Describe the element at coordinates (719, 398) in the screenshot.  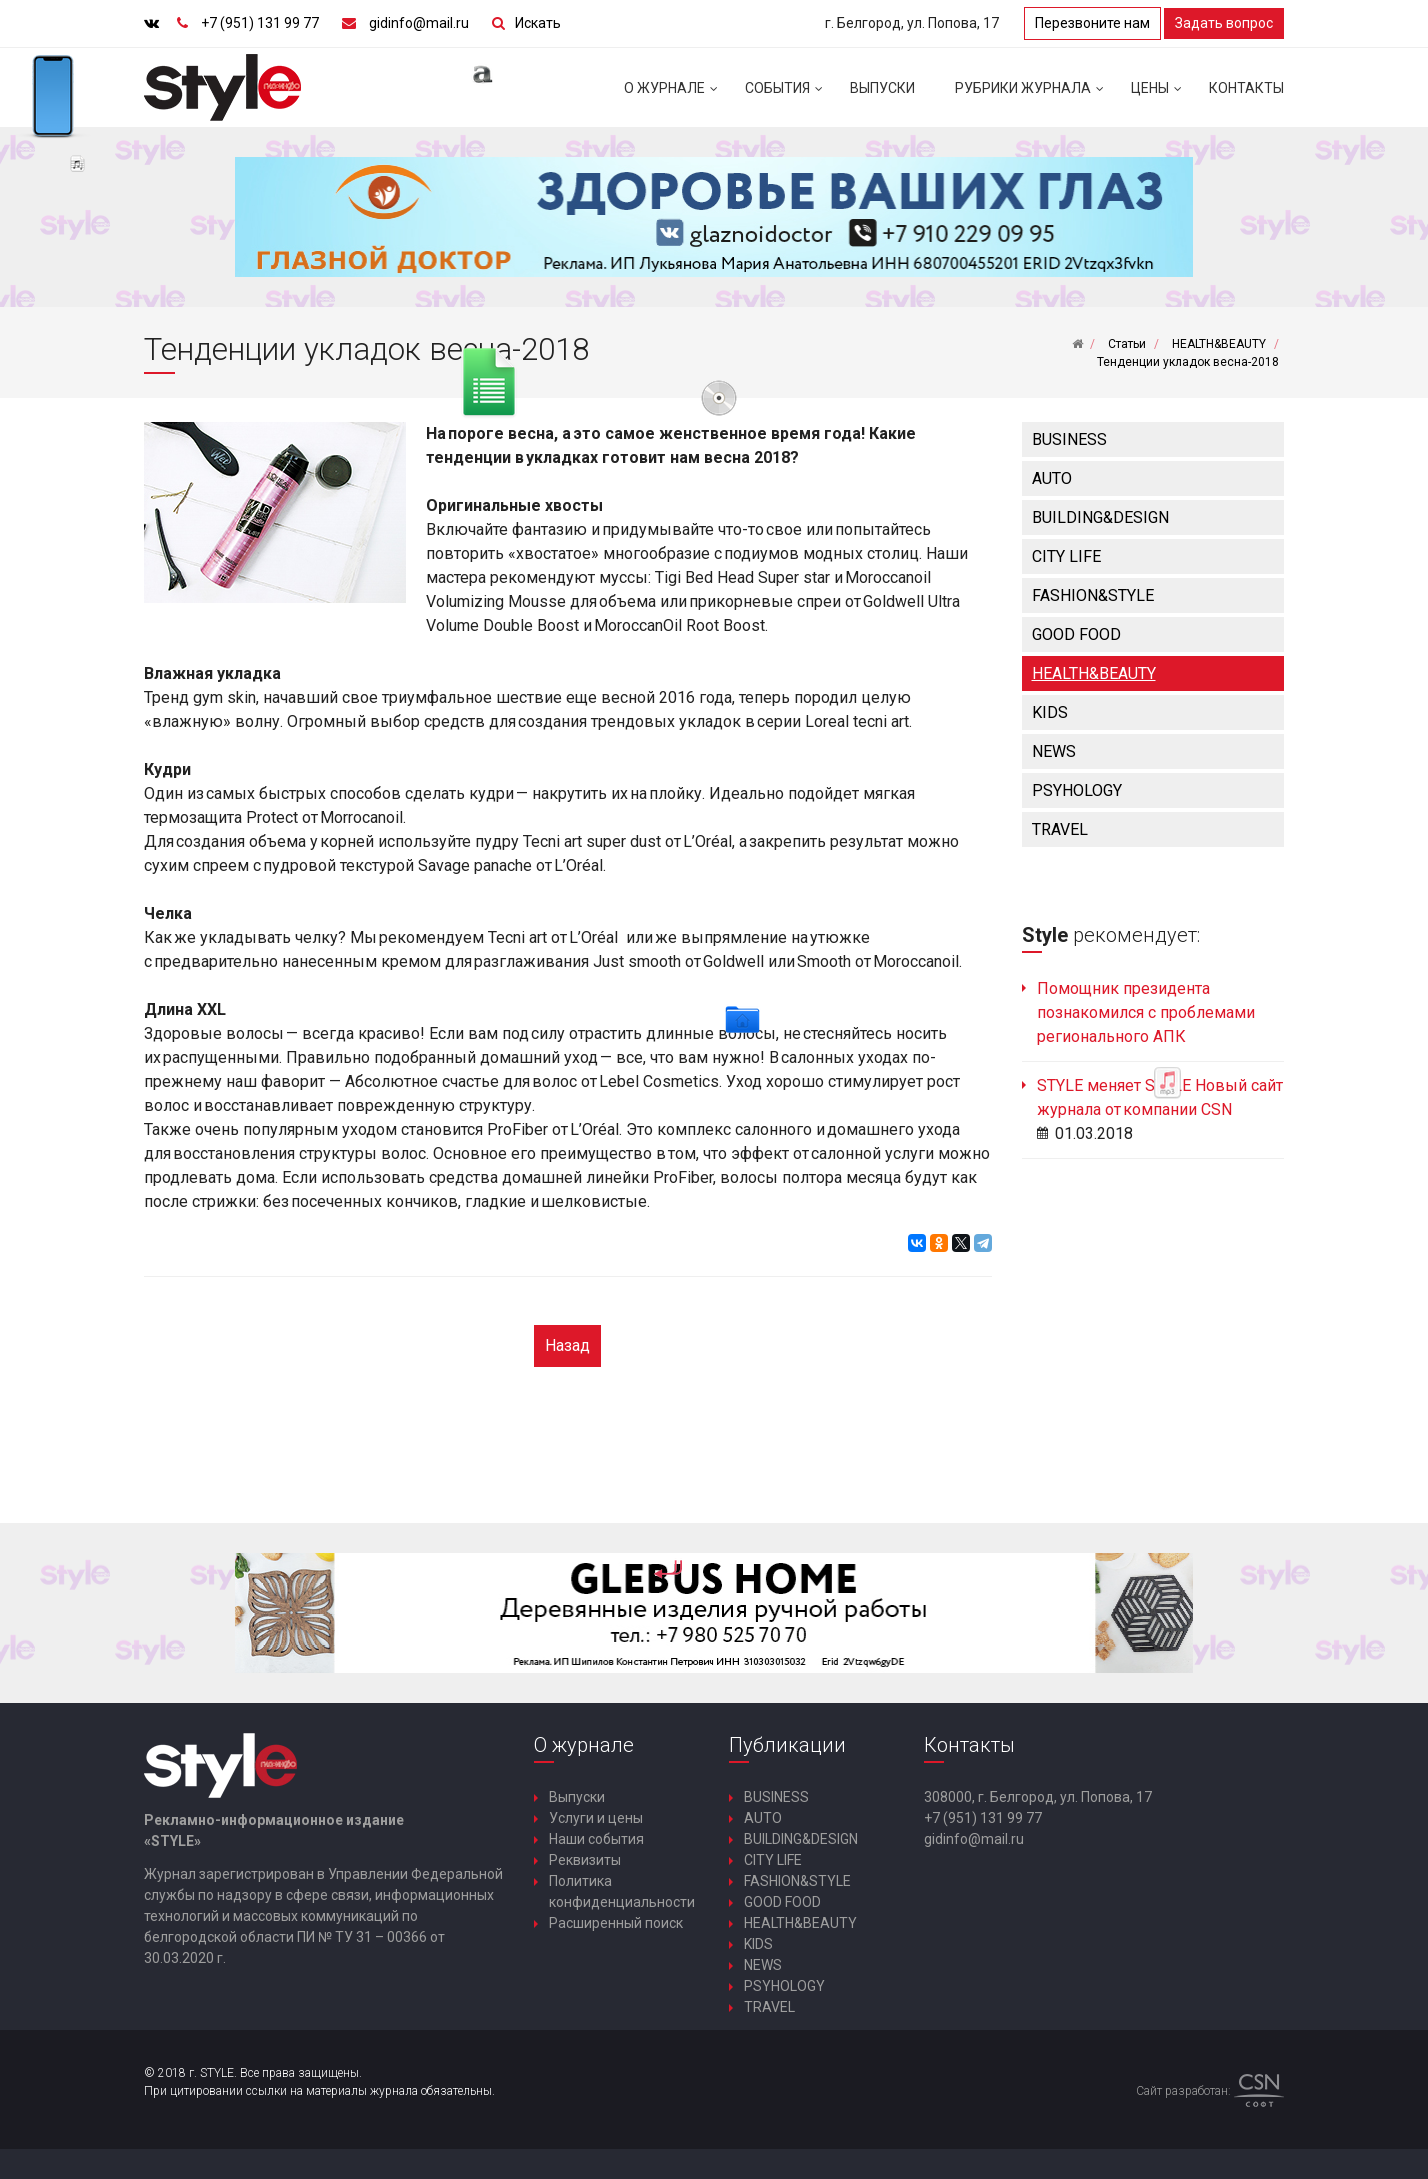
I see `indicates a CD-RW (rewritable disc) drive or device` at that location.